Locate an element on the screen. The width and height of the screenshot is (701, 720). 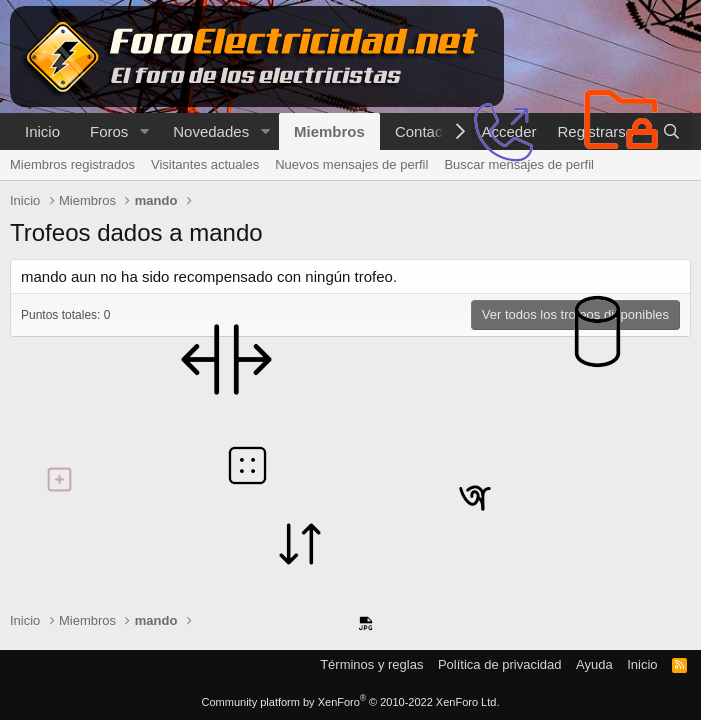
database or data storage is located at coordinates (597, 331).